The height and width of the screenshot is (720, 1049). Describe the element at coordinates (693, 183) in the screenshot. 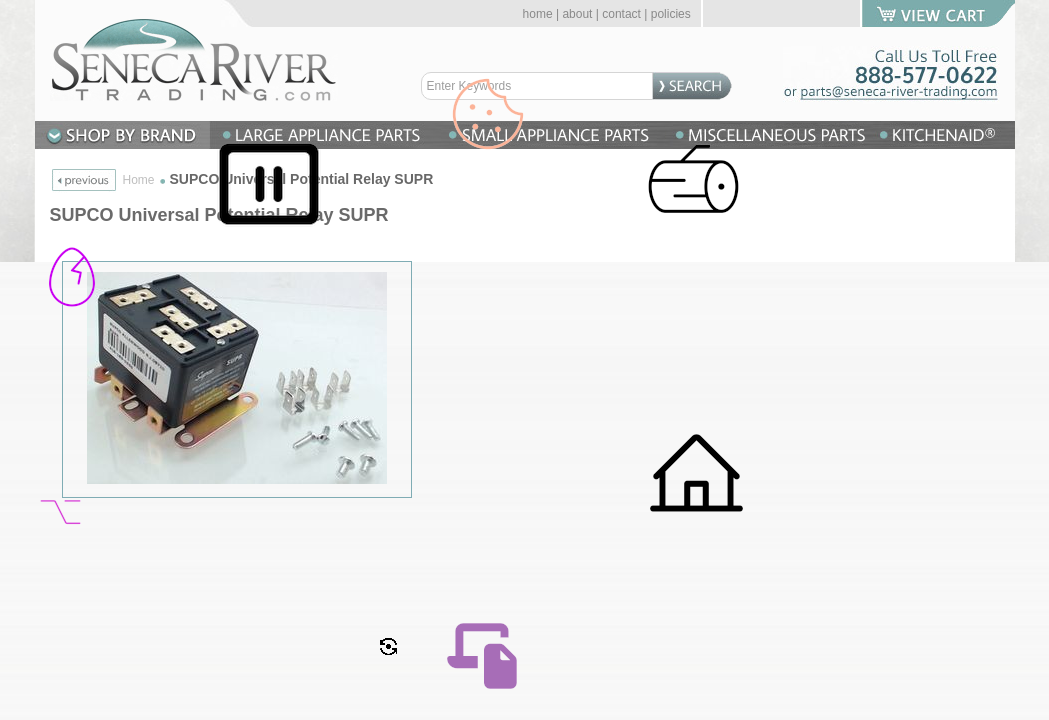

I see `view activity log or event history` at that location.